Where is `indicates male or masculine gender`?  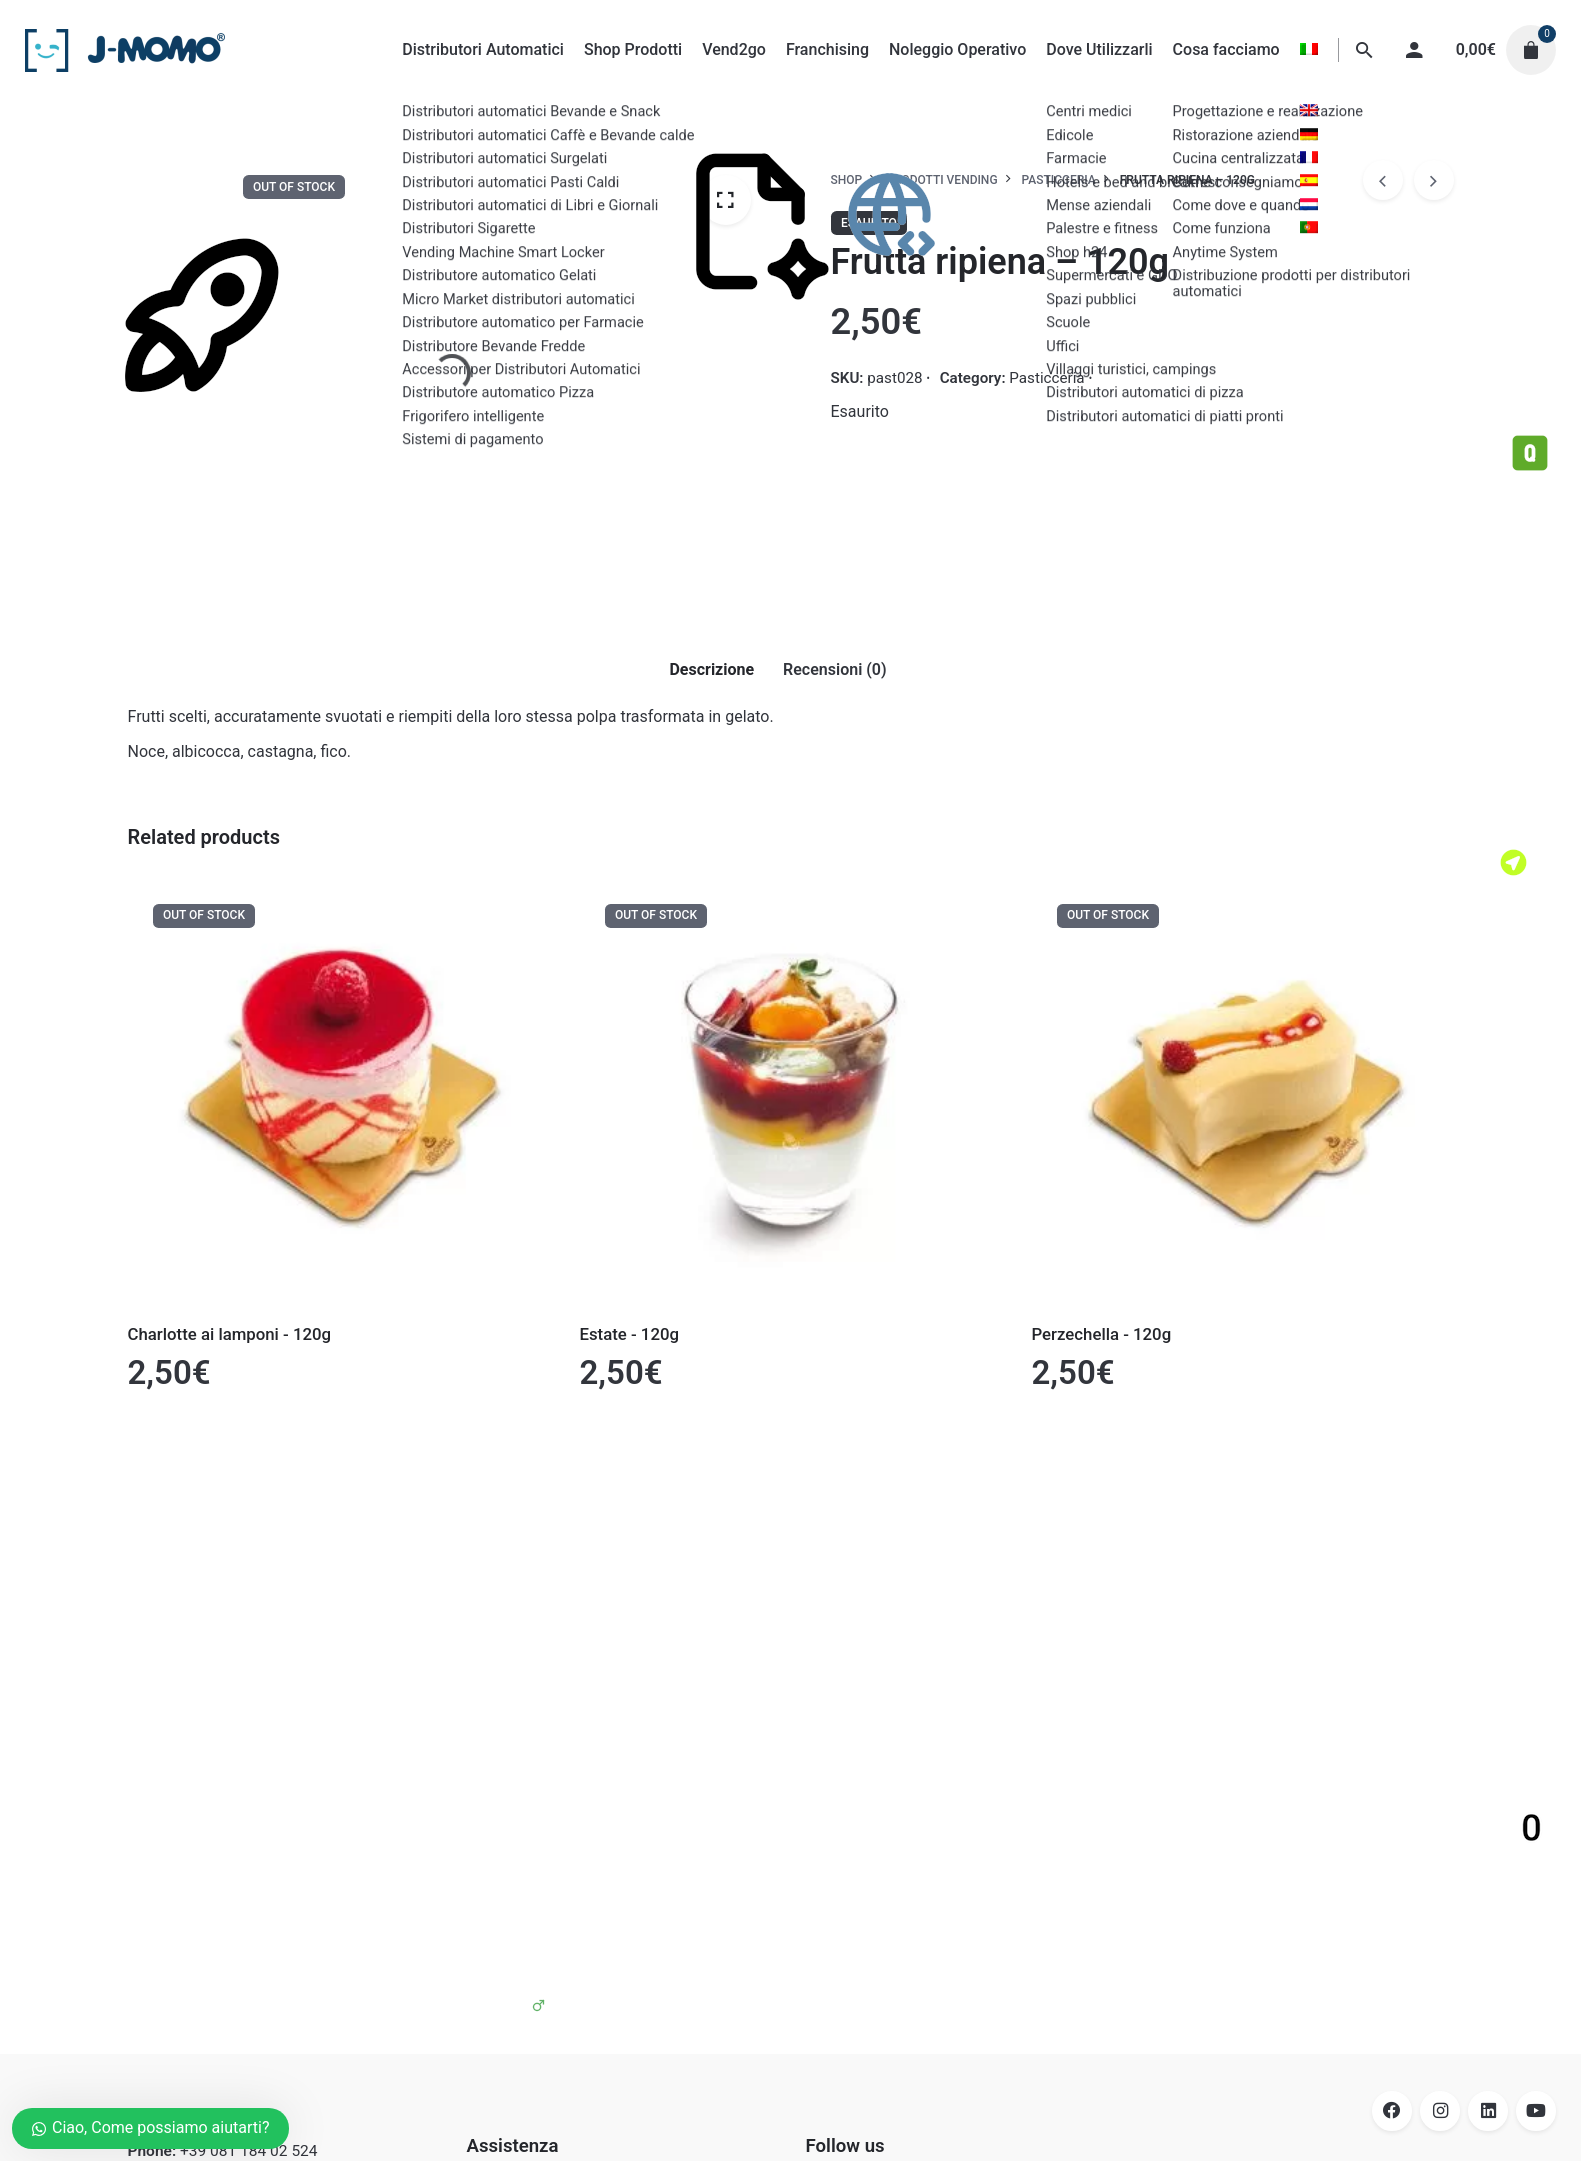
indicates male or masculine gender is located at coordinates (538, 2005).